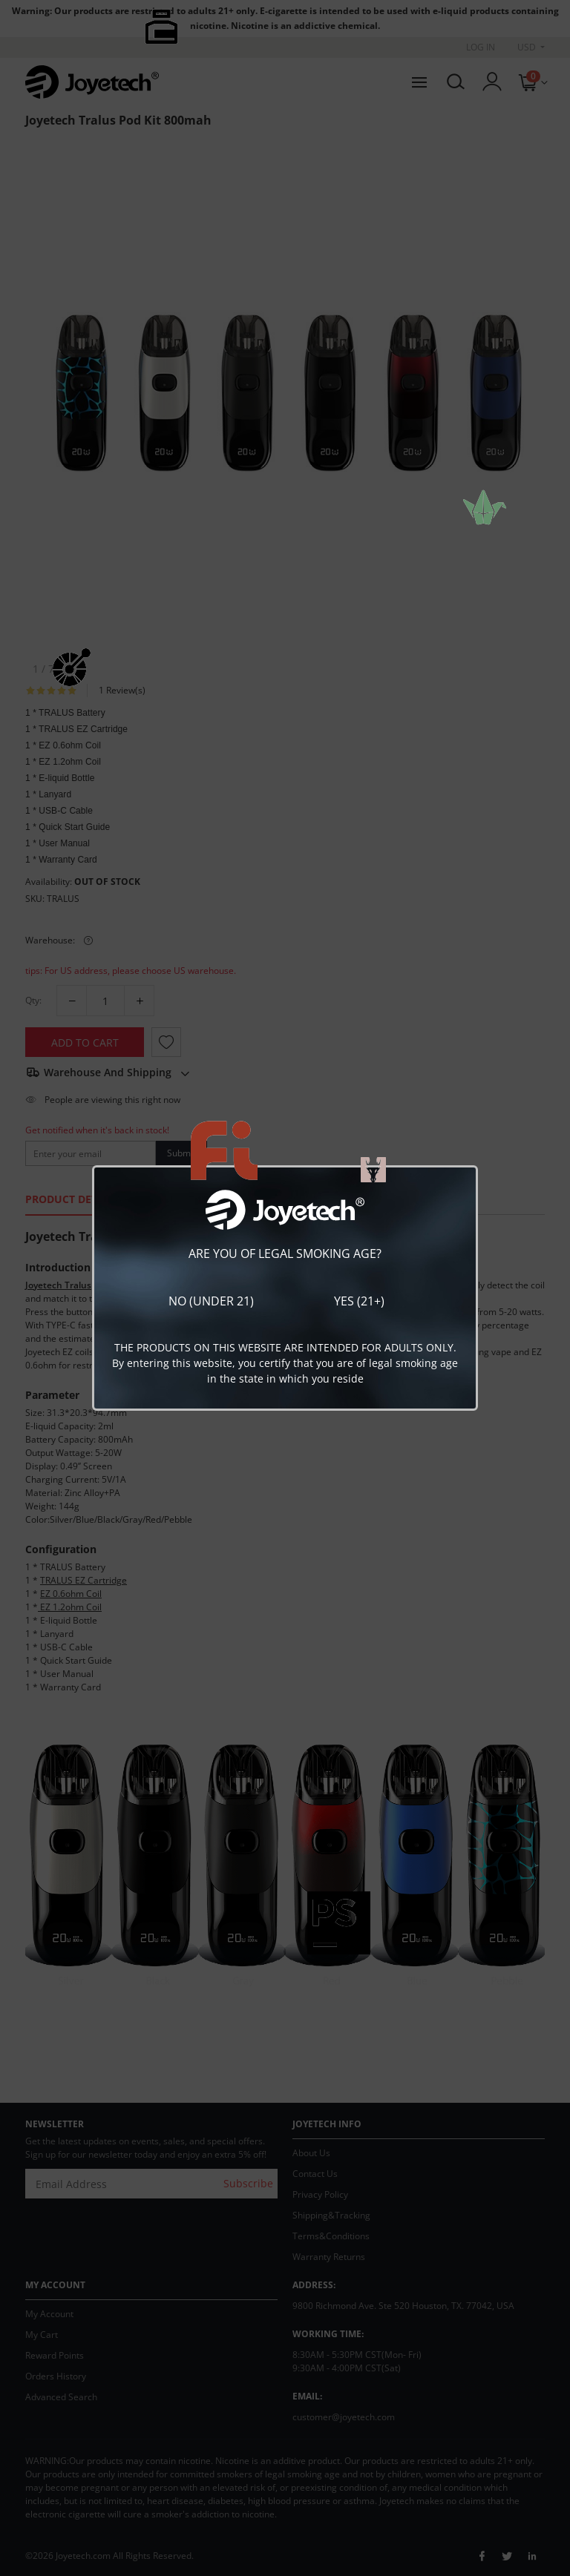 The width and height of the screenshot is (570, 2576). Describe the element at coordinates (338, 1923) in the screenshot. I see `open phpstorm ide` at that location.